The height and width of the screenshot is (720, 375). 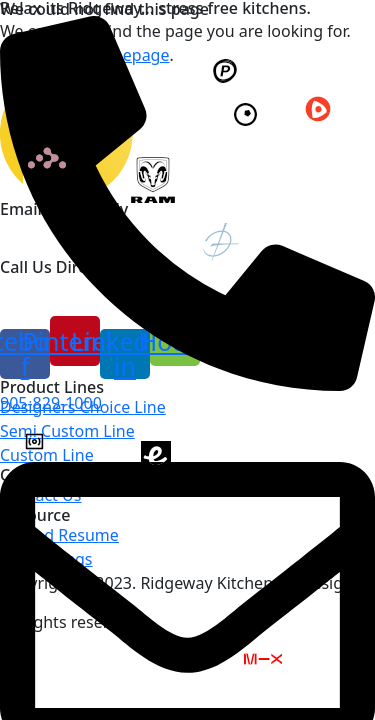 What do you see at coordinates (318, 109) in the screenshot?
I see `centercode brand logo` at bounding box center [318, 109].